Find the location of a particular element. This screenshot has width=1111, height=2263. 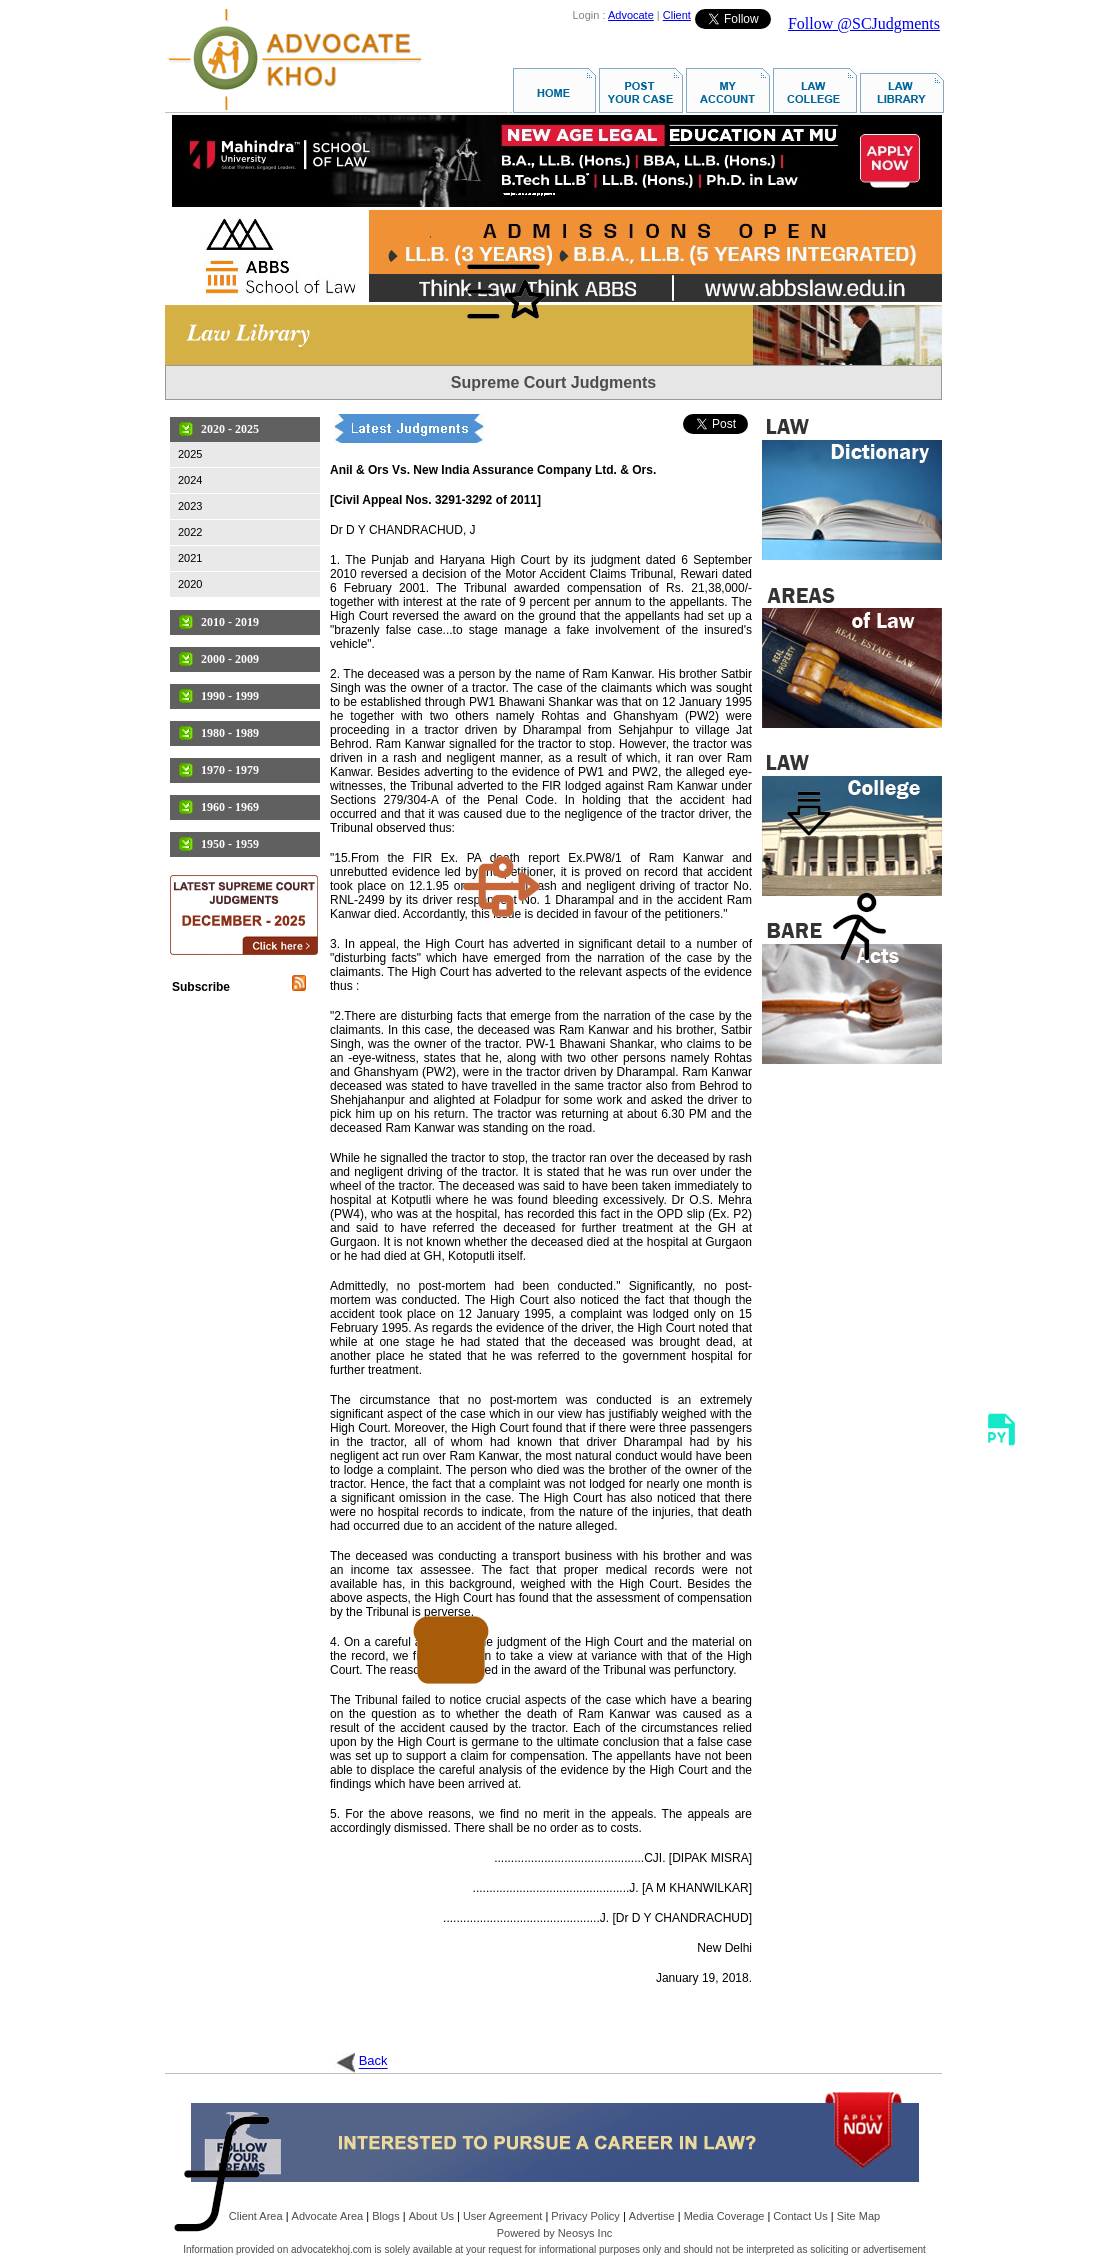

open a python file is located at coordinates (1001, 1429).